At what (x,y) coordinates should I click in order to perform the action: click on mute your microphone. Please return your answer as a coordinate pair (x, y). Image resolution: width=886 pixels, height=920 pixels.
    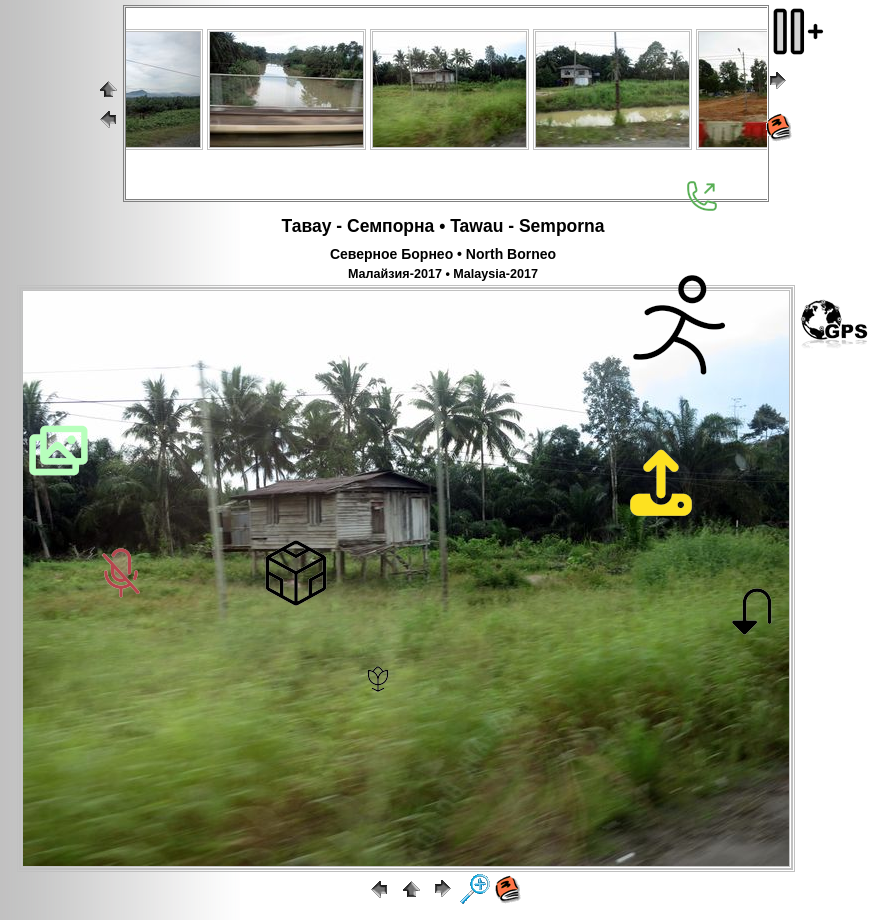
    Looking at the image, I should click on (121, 572).